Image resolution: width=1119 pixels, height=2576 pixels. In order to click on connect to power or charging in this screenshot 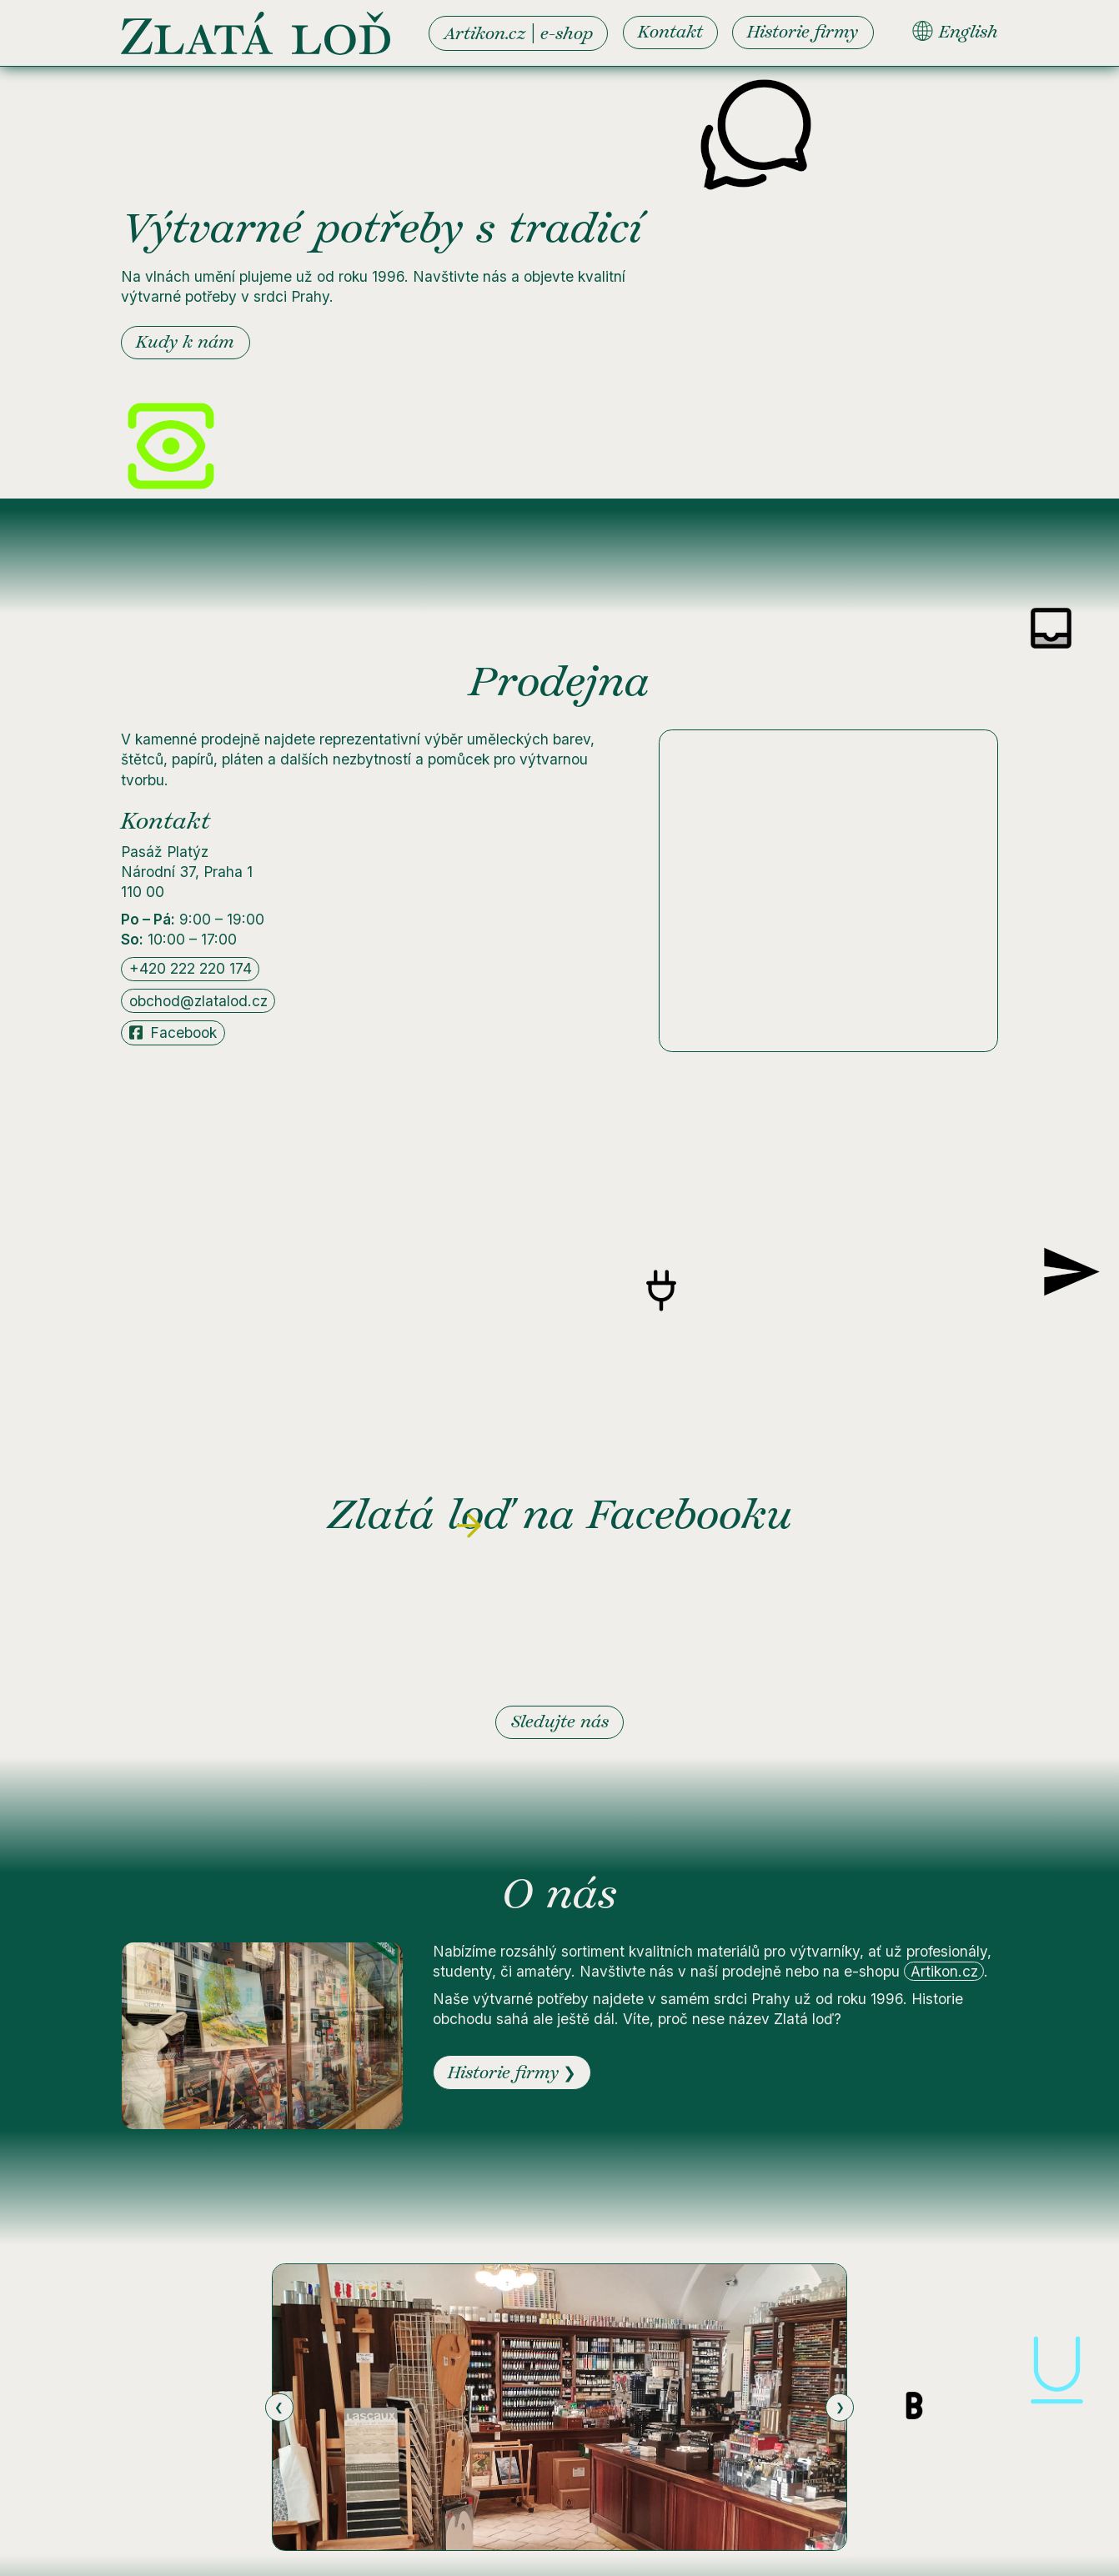, I will do `click(661, 1291)`.